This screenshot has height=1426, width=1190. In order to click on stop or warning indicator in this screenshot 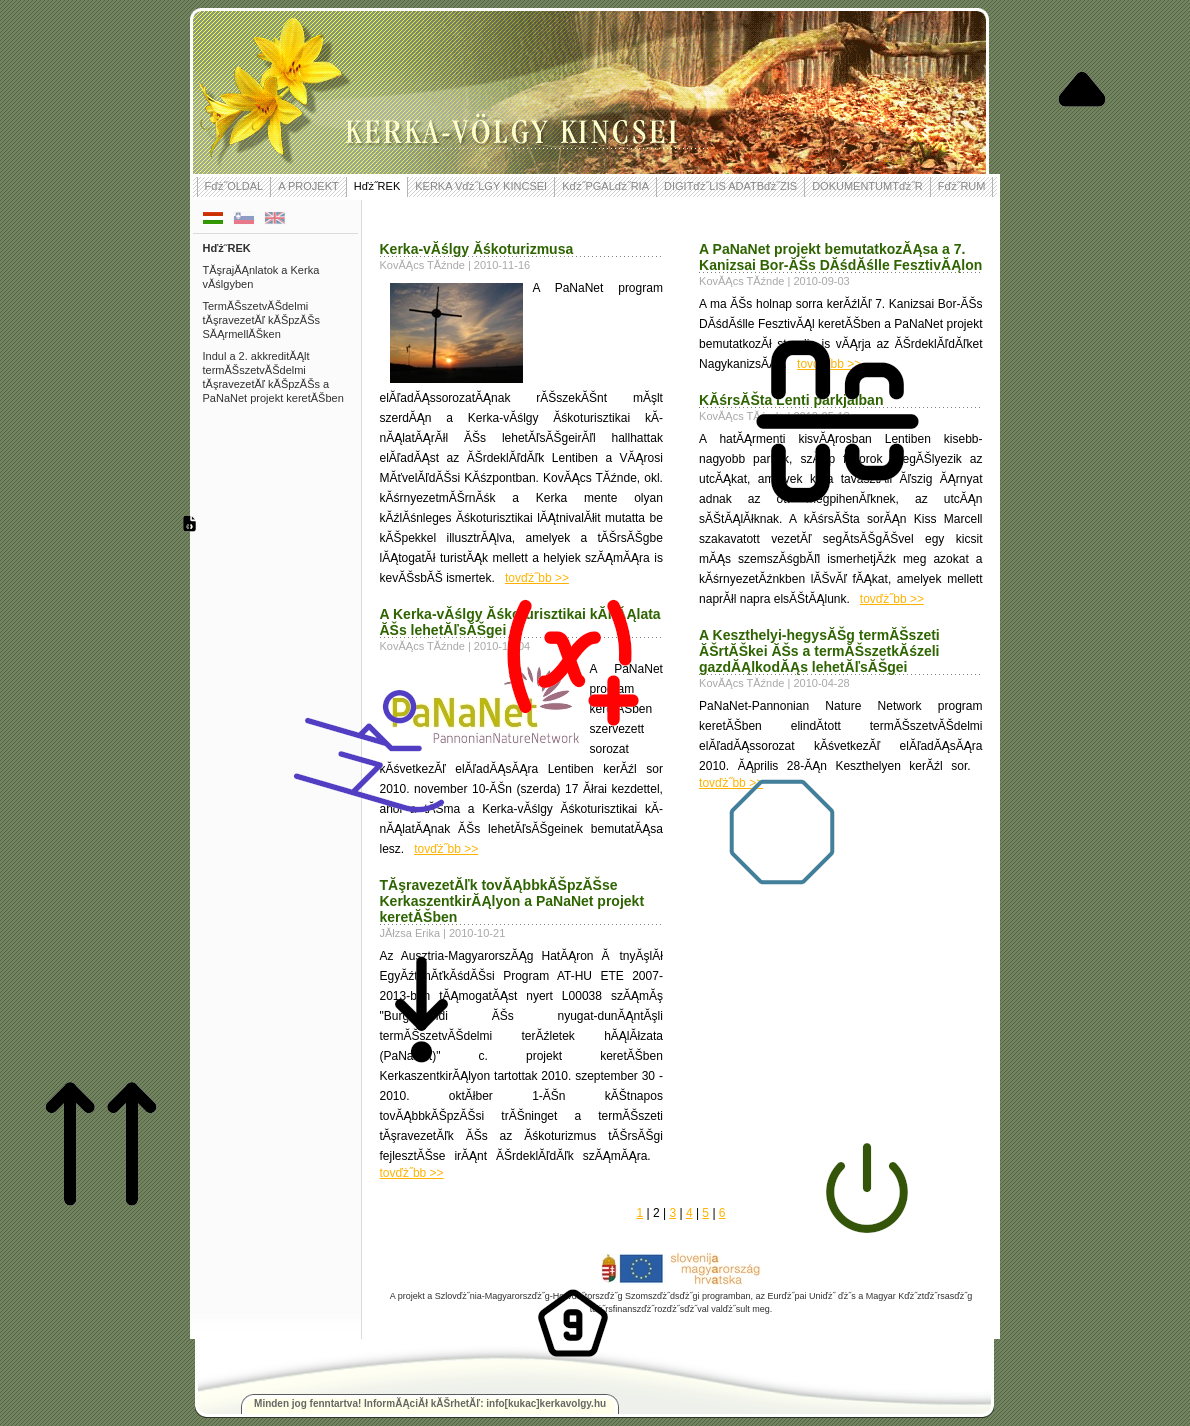, I will do `click(782, 832)`.